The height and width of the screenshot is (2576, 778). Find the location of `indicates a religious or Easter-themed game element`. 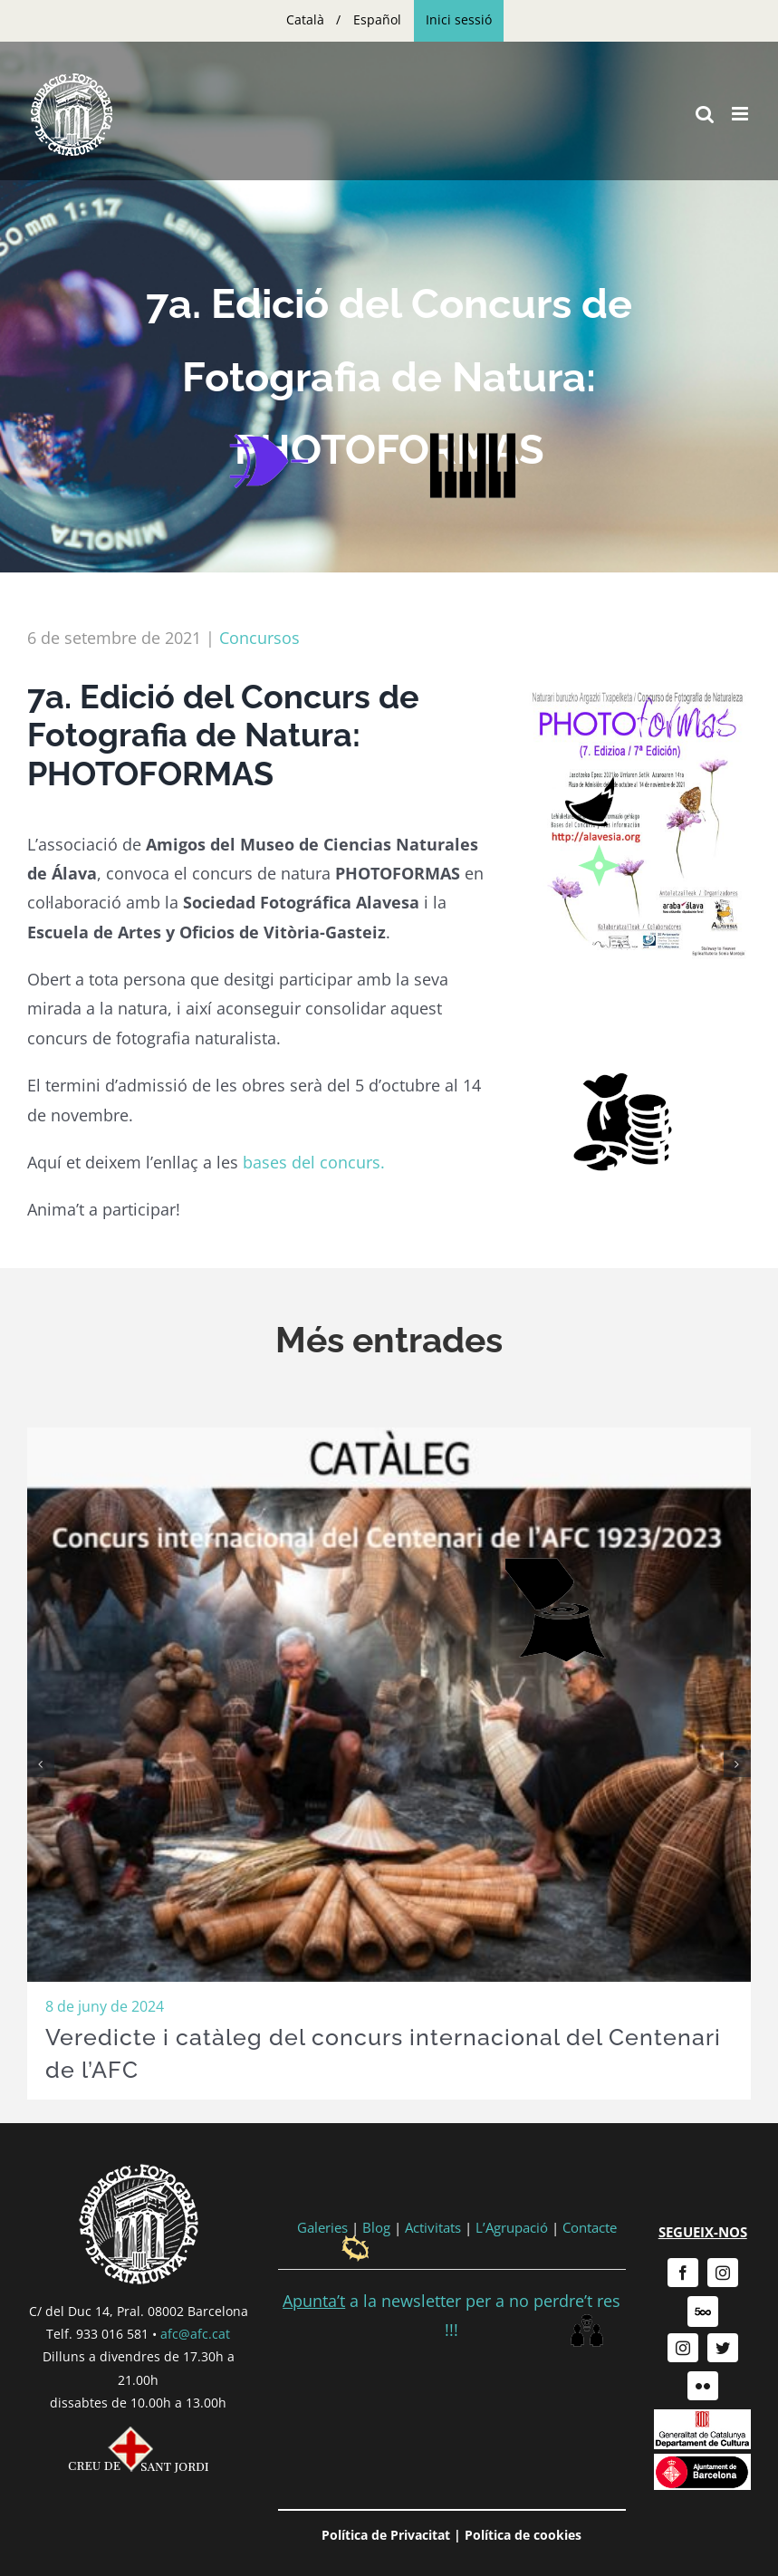

indicates a religious or Easter-themed game element is located at coordinates (355, 2248).